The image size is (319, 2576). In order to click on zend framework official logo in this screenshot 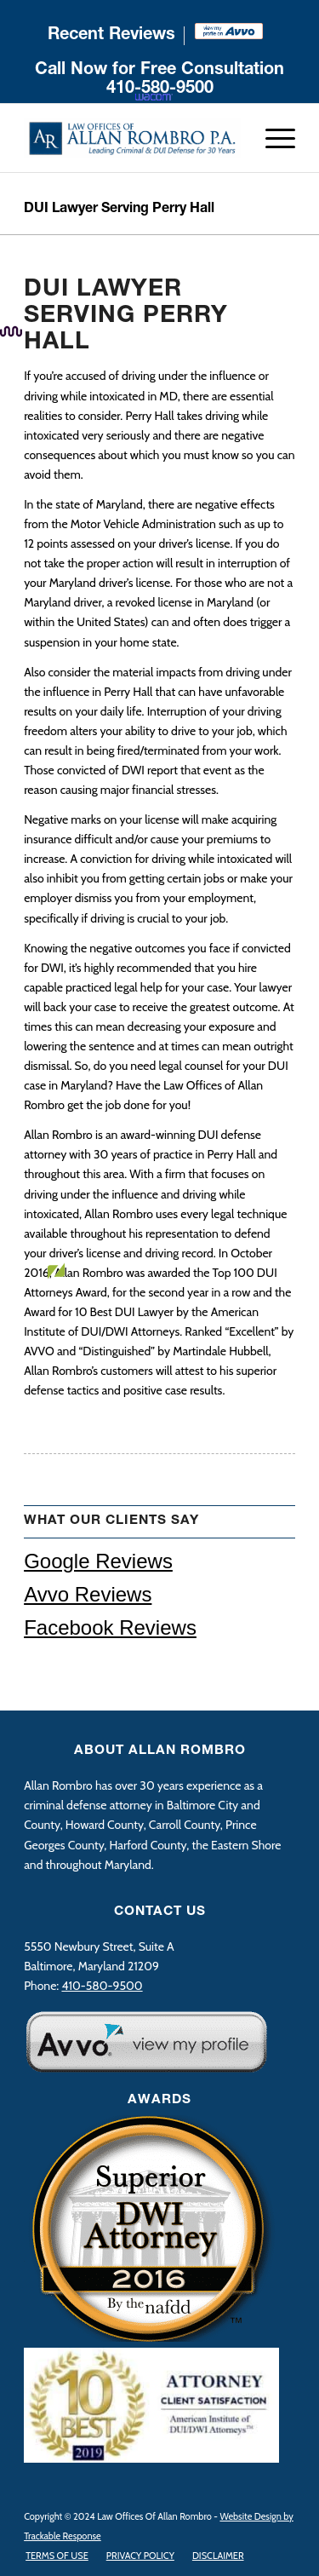, I will do `click(56, 1271)`.